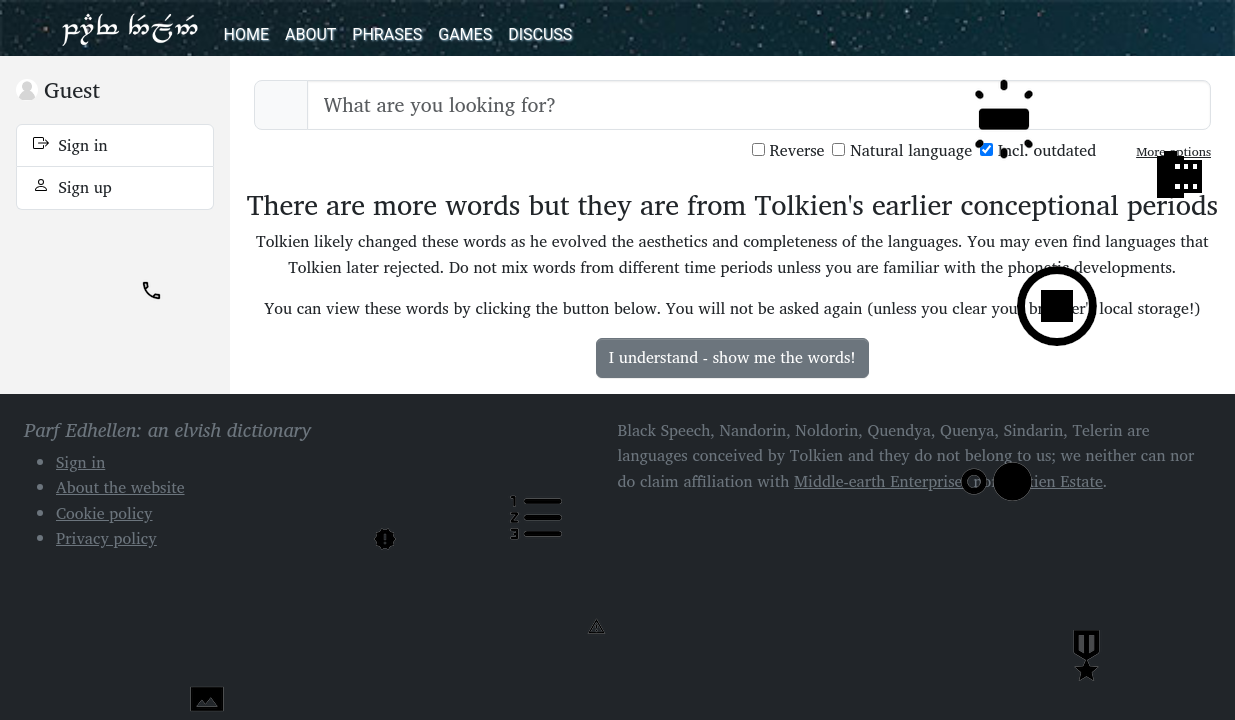  I want to click on enable HDR strong mode for photos, so click(996, 481).